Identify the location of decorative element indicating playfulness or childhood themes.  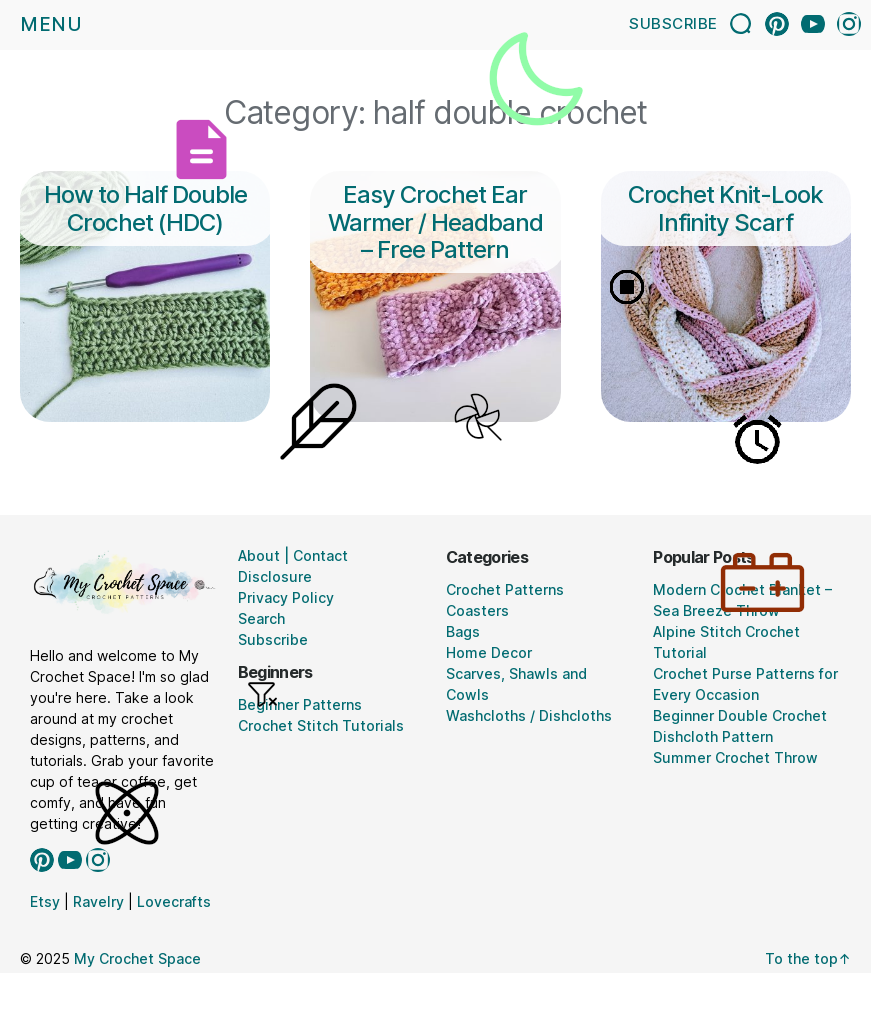
(479, 418).